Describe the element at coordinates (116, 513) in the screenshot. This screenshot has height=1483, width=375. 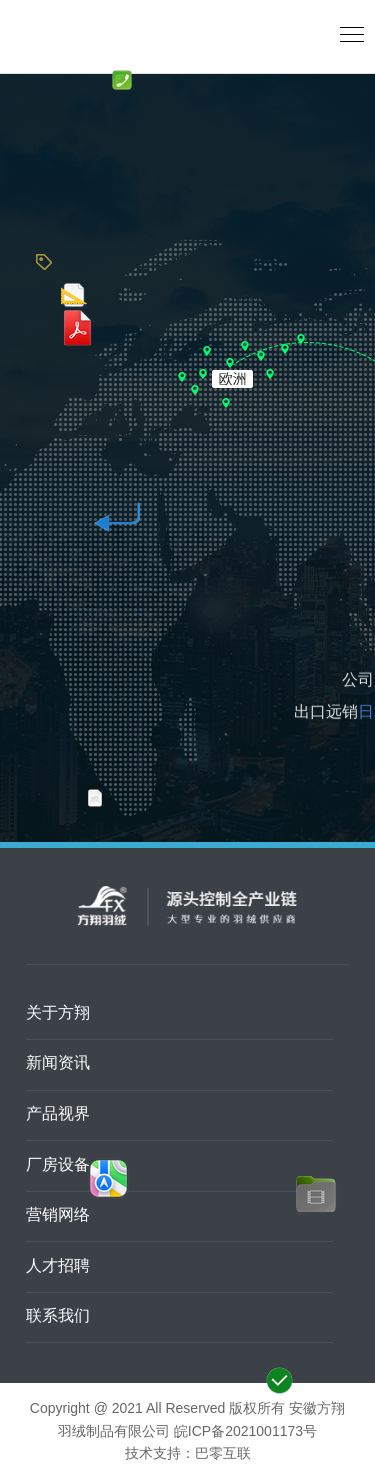
I see `reply to the sender of an email` at that location.